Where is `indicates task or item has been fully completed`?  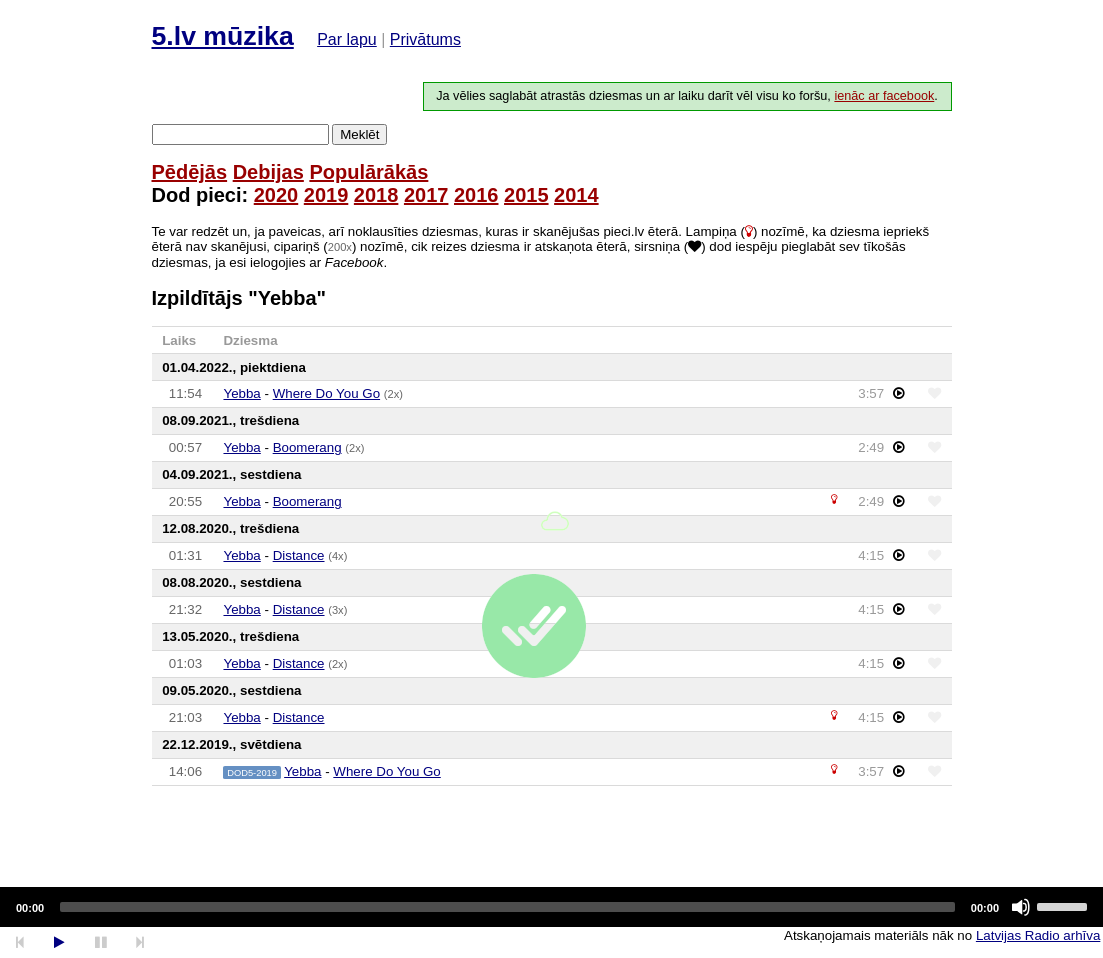
indicates task or item has been fully completed is located at coordinates (534, 626).